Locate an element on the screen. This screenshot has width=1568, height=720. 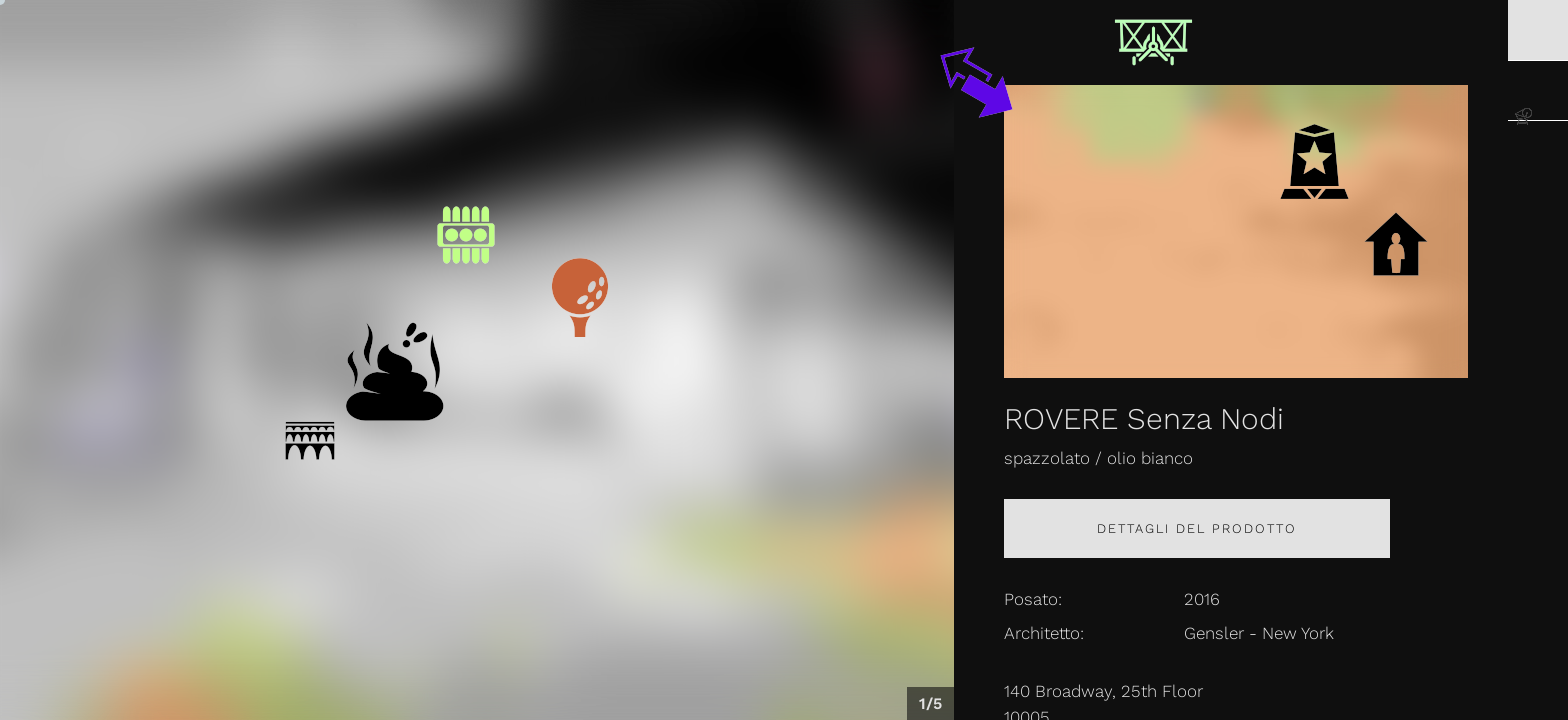
represents a microchip or processor component is located at coordinates (466, 235).